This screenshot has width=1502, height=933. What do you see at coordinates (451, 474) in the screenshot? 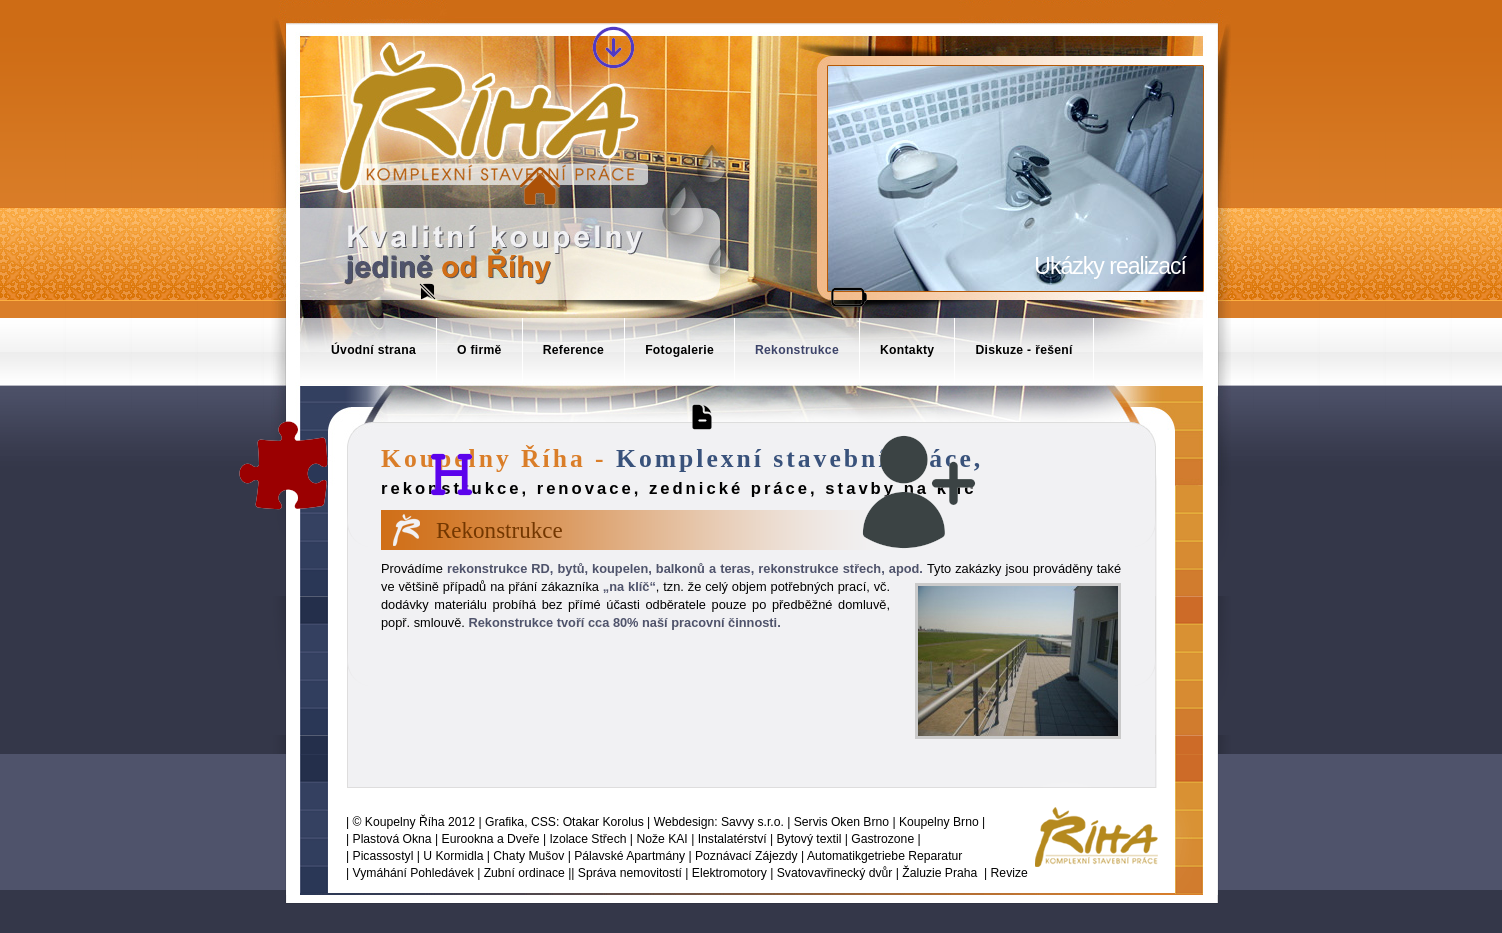
I see `format text as a heading` at bounding box center [451, 474].